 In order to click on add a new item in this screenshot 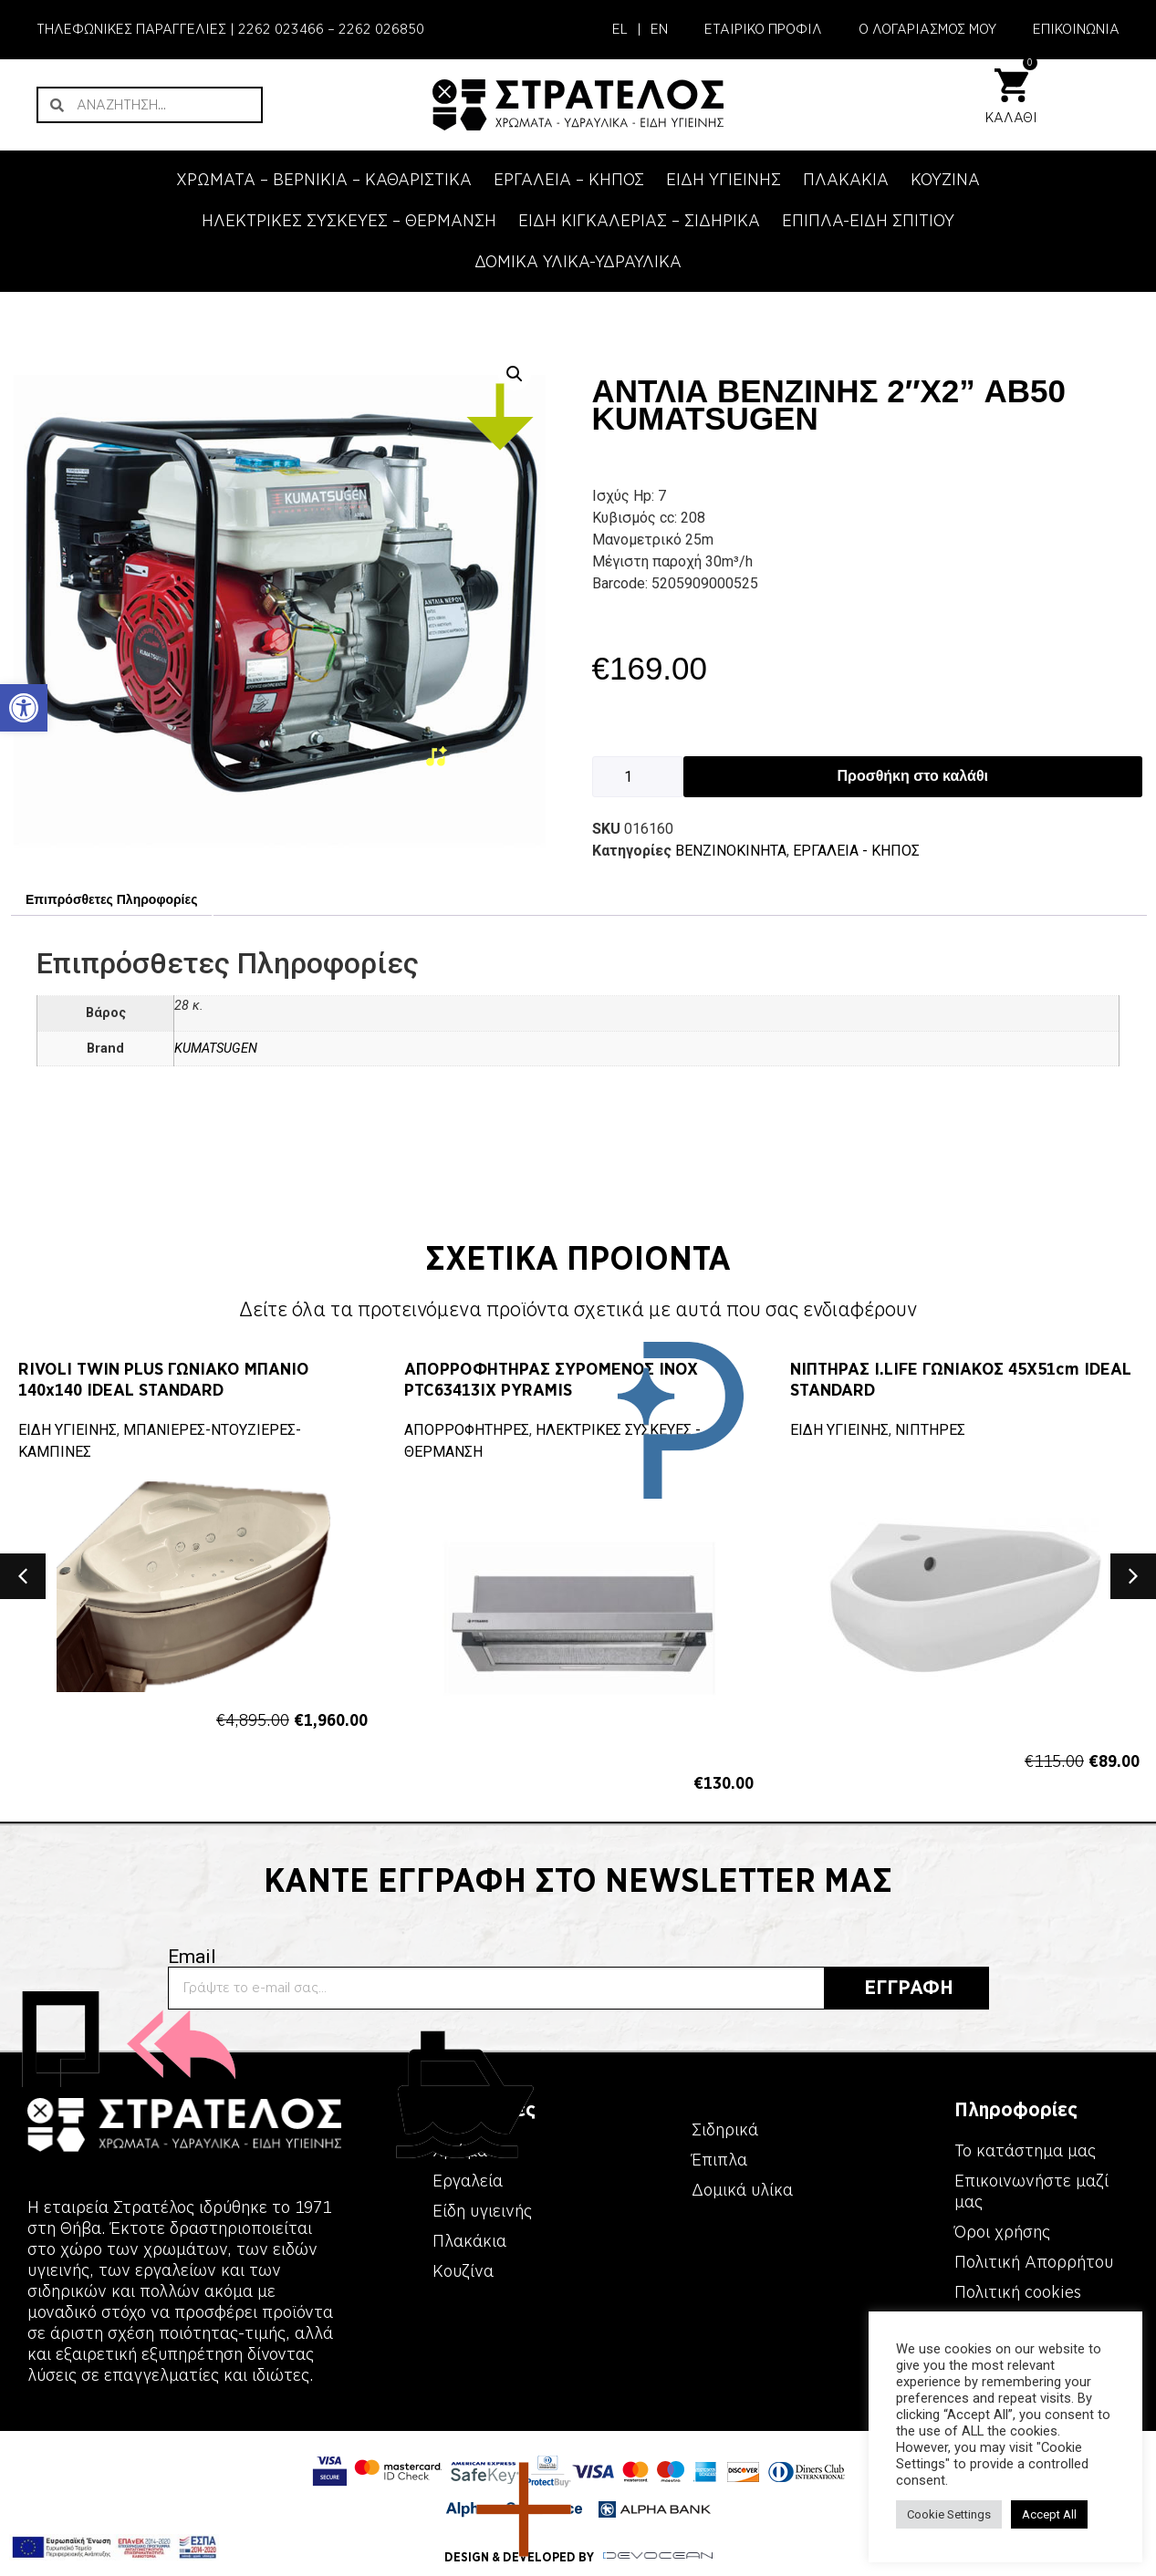, I will do `click(524, 2509)`.